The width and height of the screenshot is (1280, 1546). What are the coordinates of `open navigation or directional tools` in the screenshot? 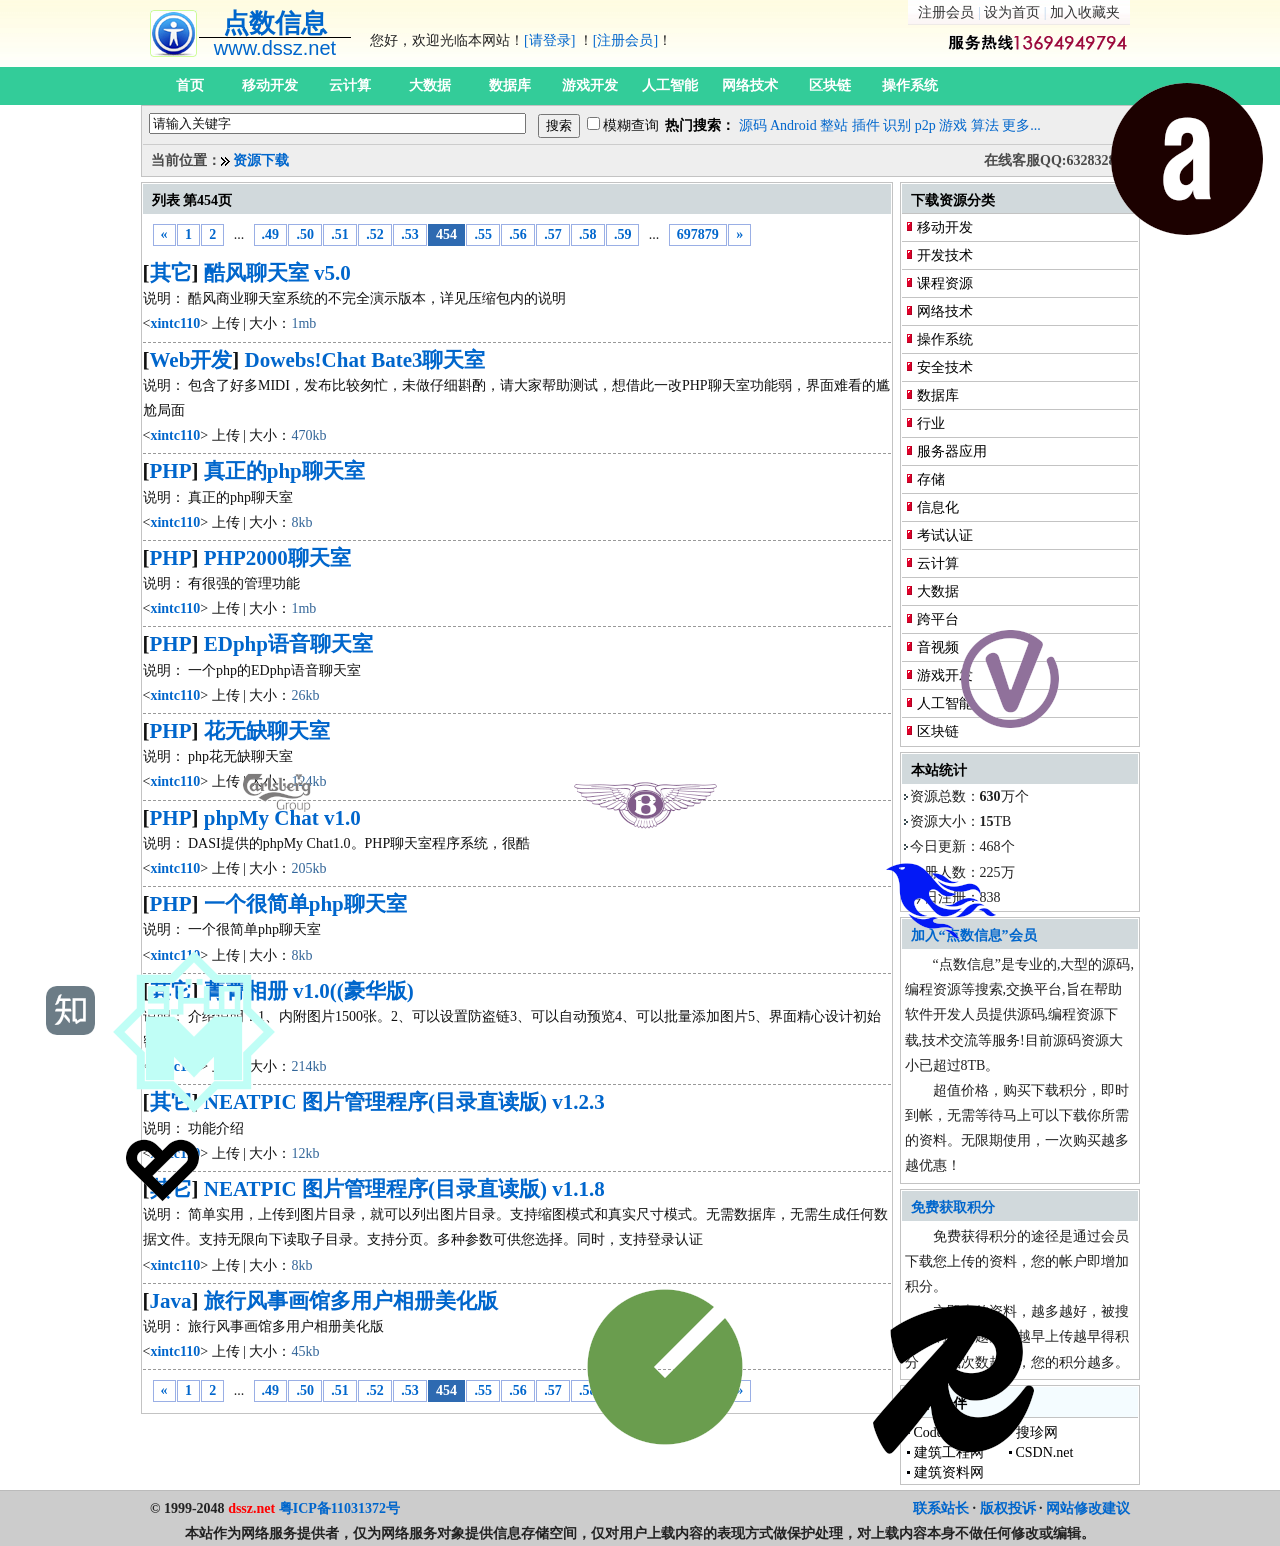 It's located at (665, 1367).